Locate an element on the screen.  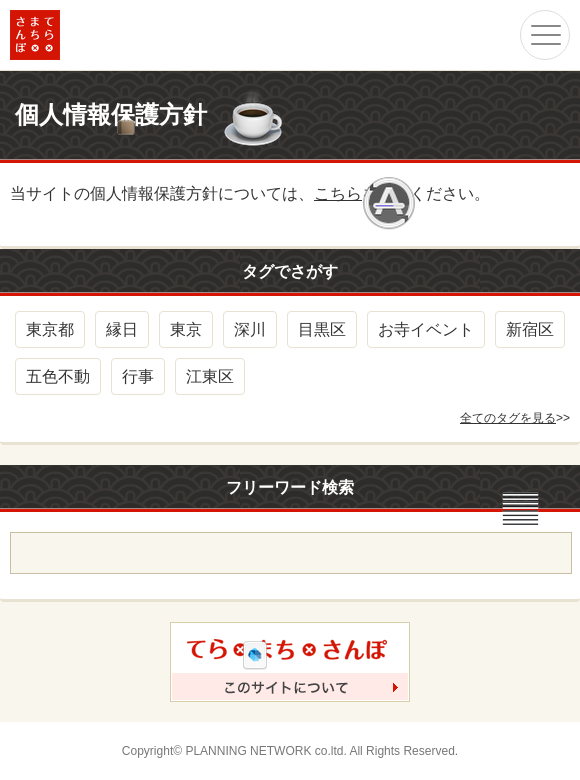
open the software updater application is located at coordinates (389, 203).